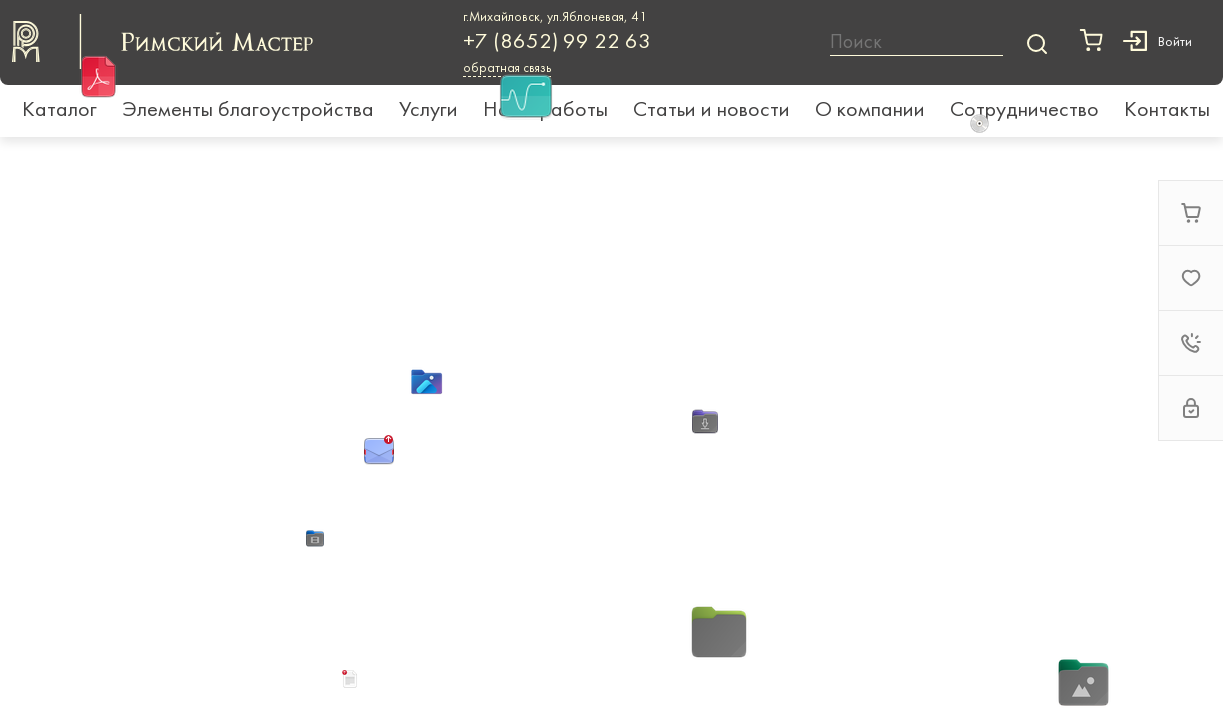  Describe the element at coordinates (719, 632) in the screenshot. I see `open file folder` at that location.